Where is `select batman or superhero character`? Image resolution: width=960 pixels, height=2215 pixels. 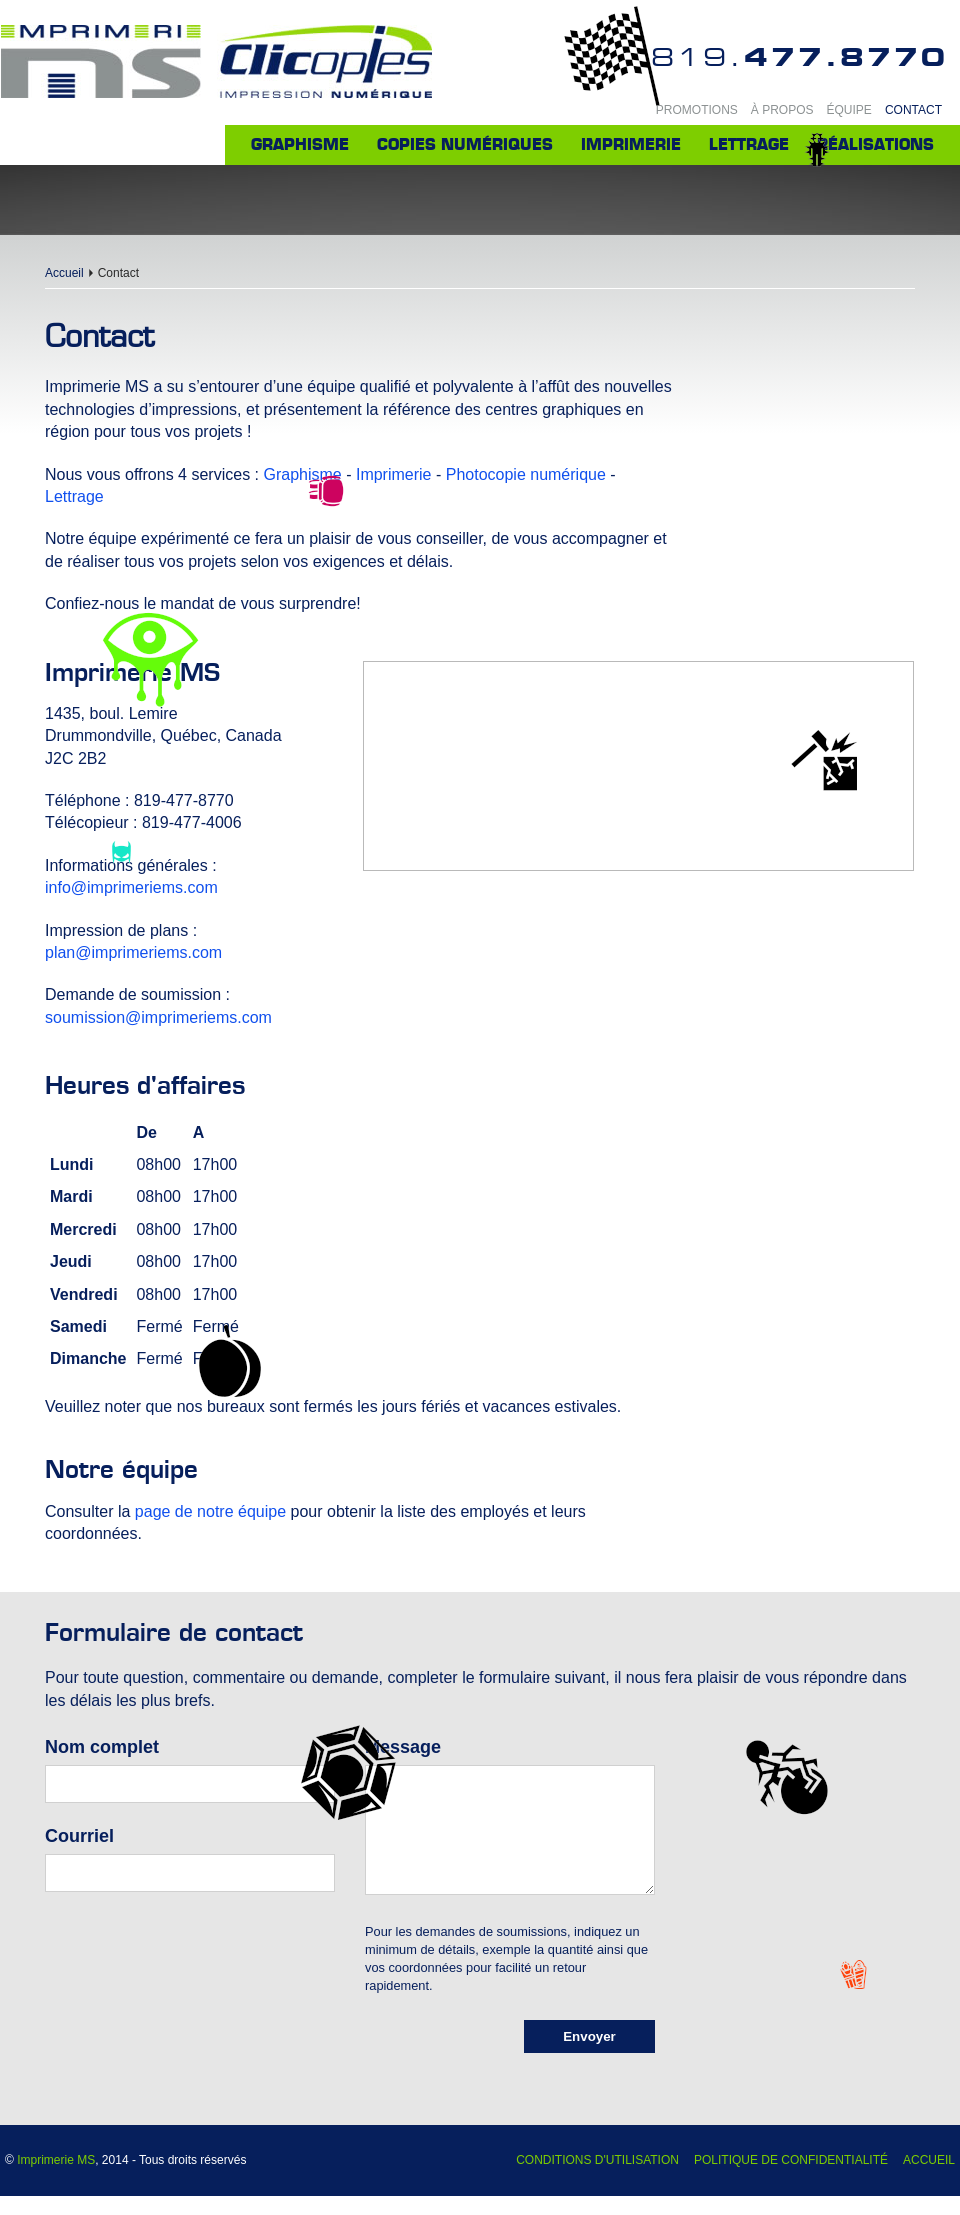
select batman or superhero character is located at coordinates (121, 852).